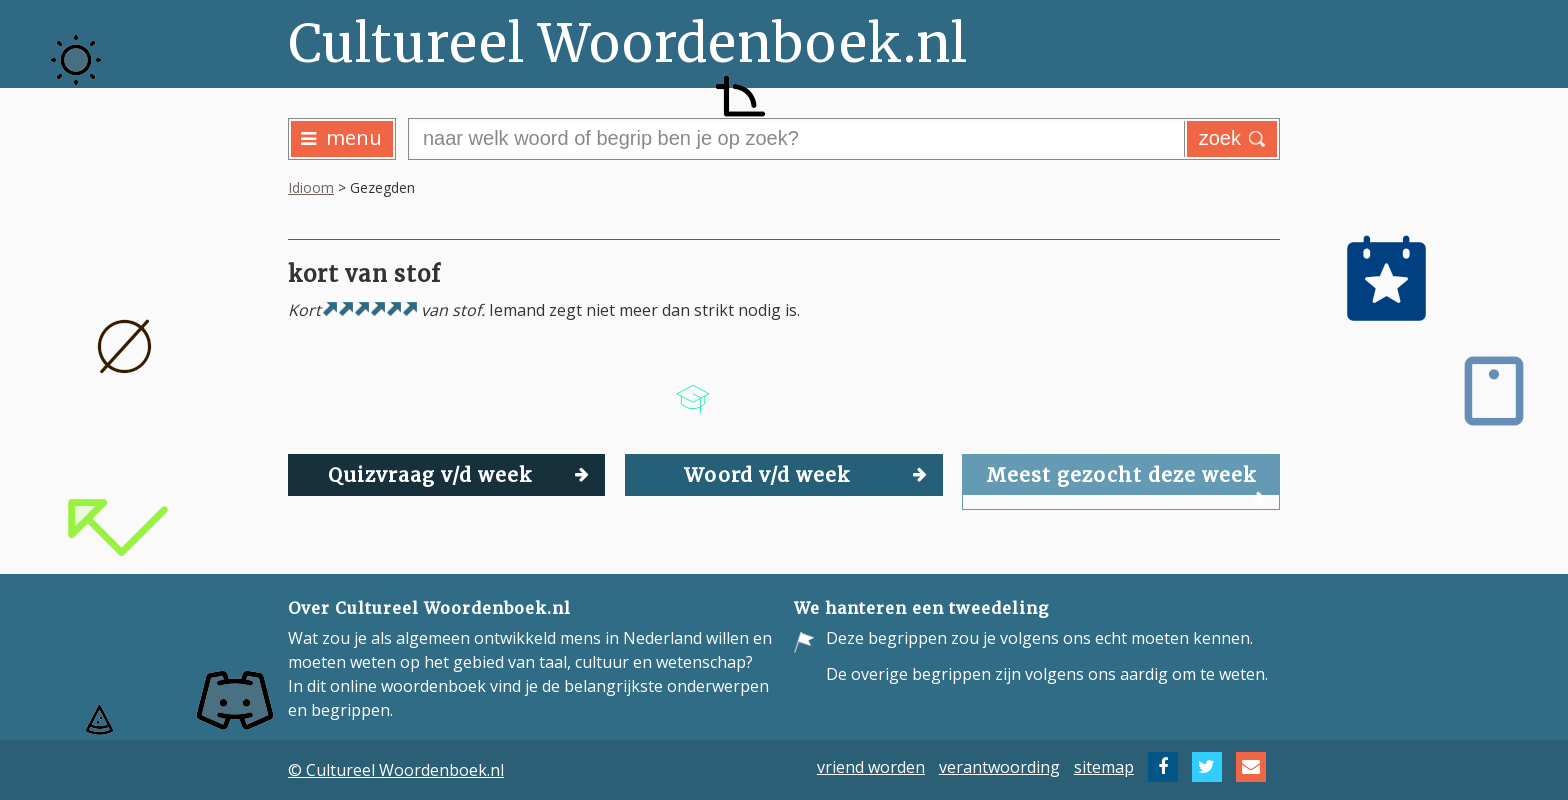  Describe the element at coordinates (99, 719) in the screenshot. I see `browse food delivery options` at that location.